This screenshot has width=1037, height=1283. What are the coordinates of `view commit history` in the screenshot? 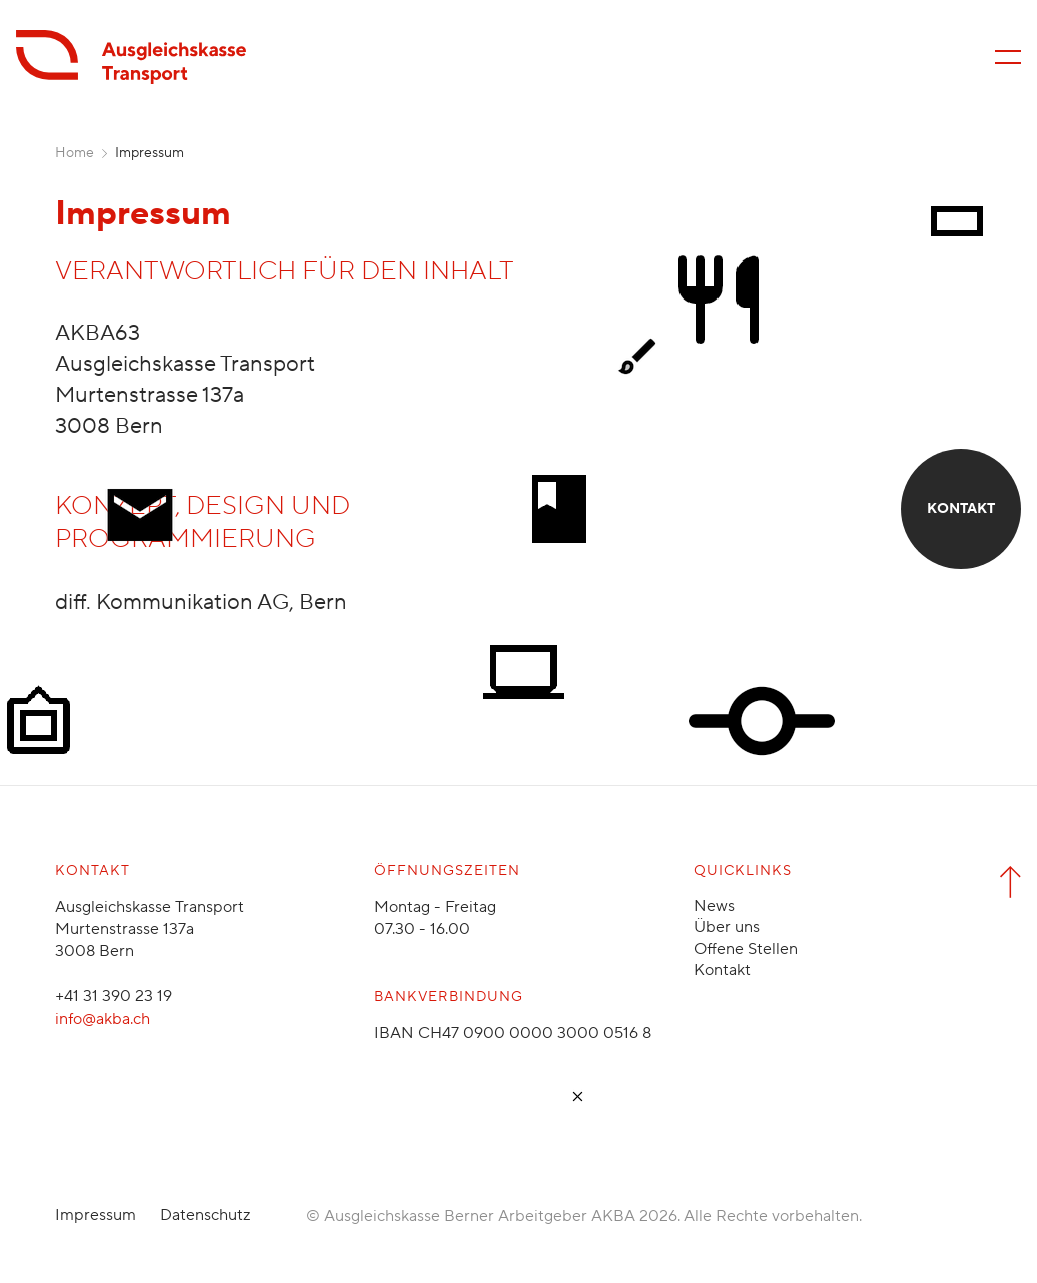 It's located at (762, 721).